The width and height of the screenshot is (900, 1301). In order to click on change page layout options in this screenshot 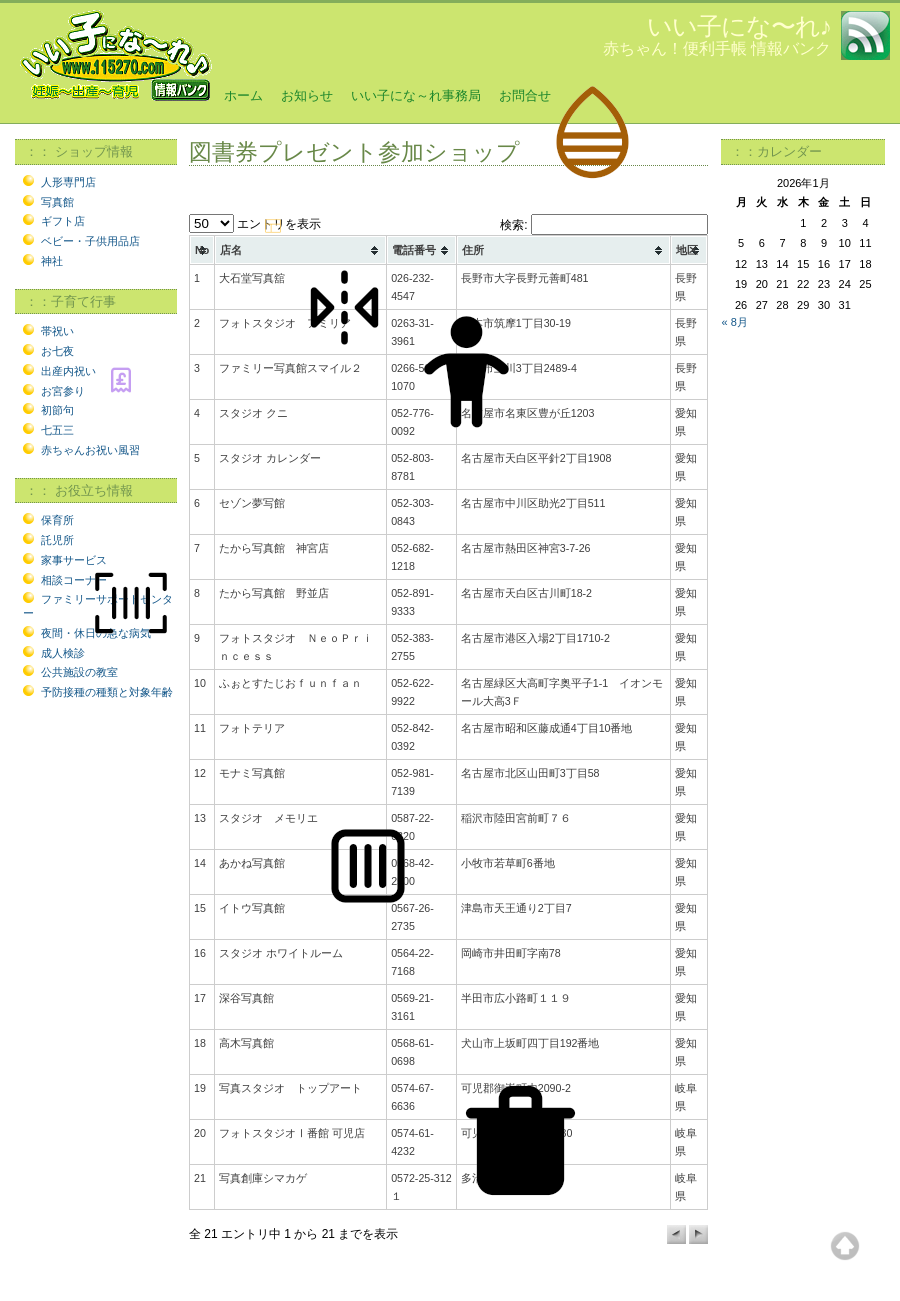, I will do `click(273, 226)`.